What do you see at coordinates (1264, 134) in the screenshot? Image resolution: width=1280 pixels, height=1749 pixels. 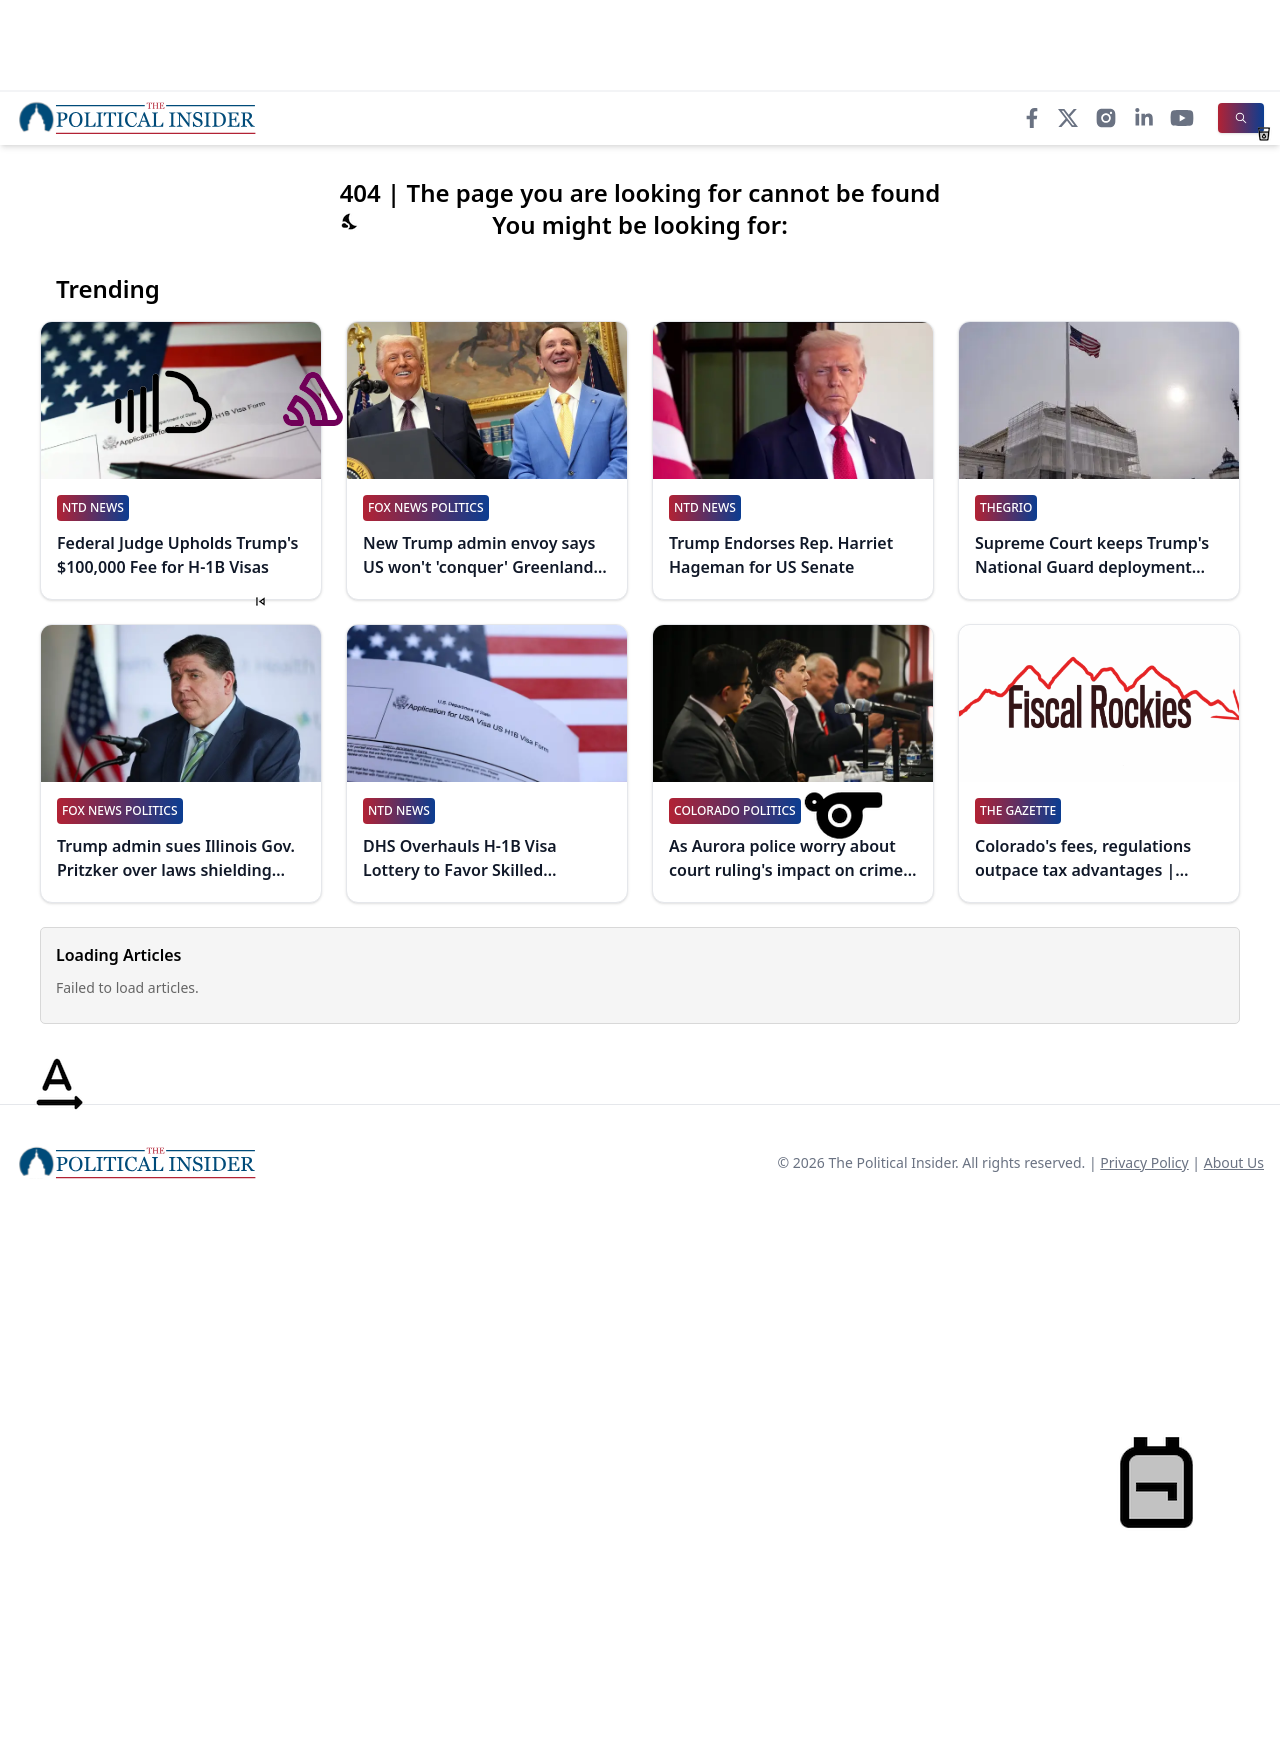 I see `find nearby drink or beverage locations` at bounding box center [1264, 134].